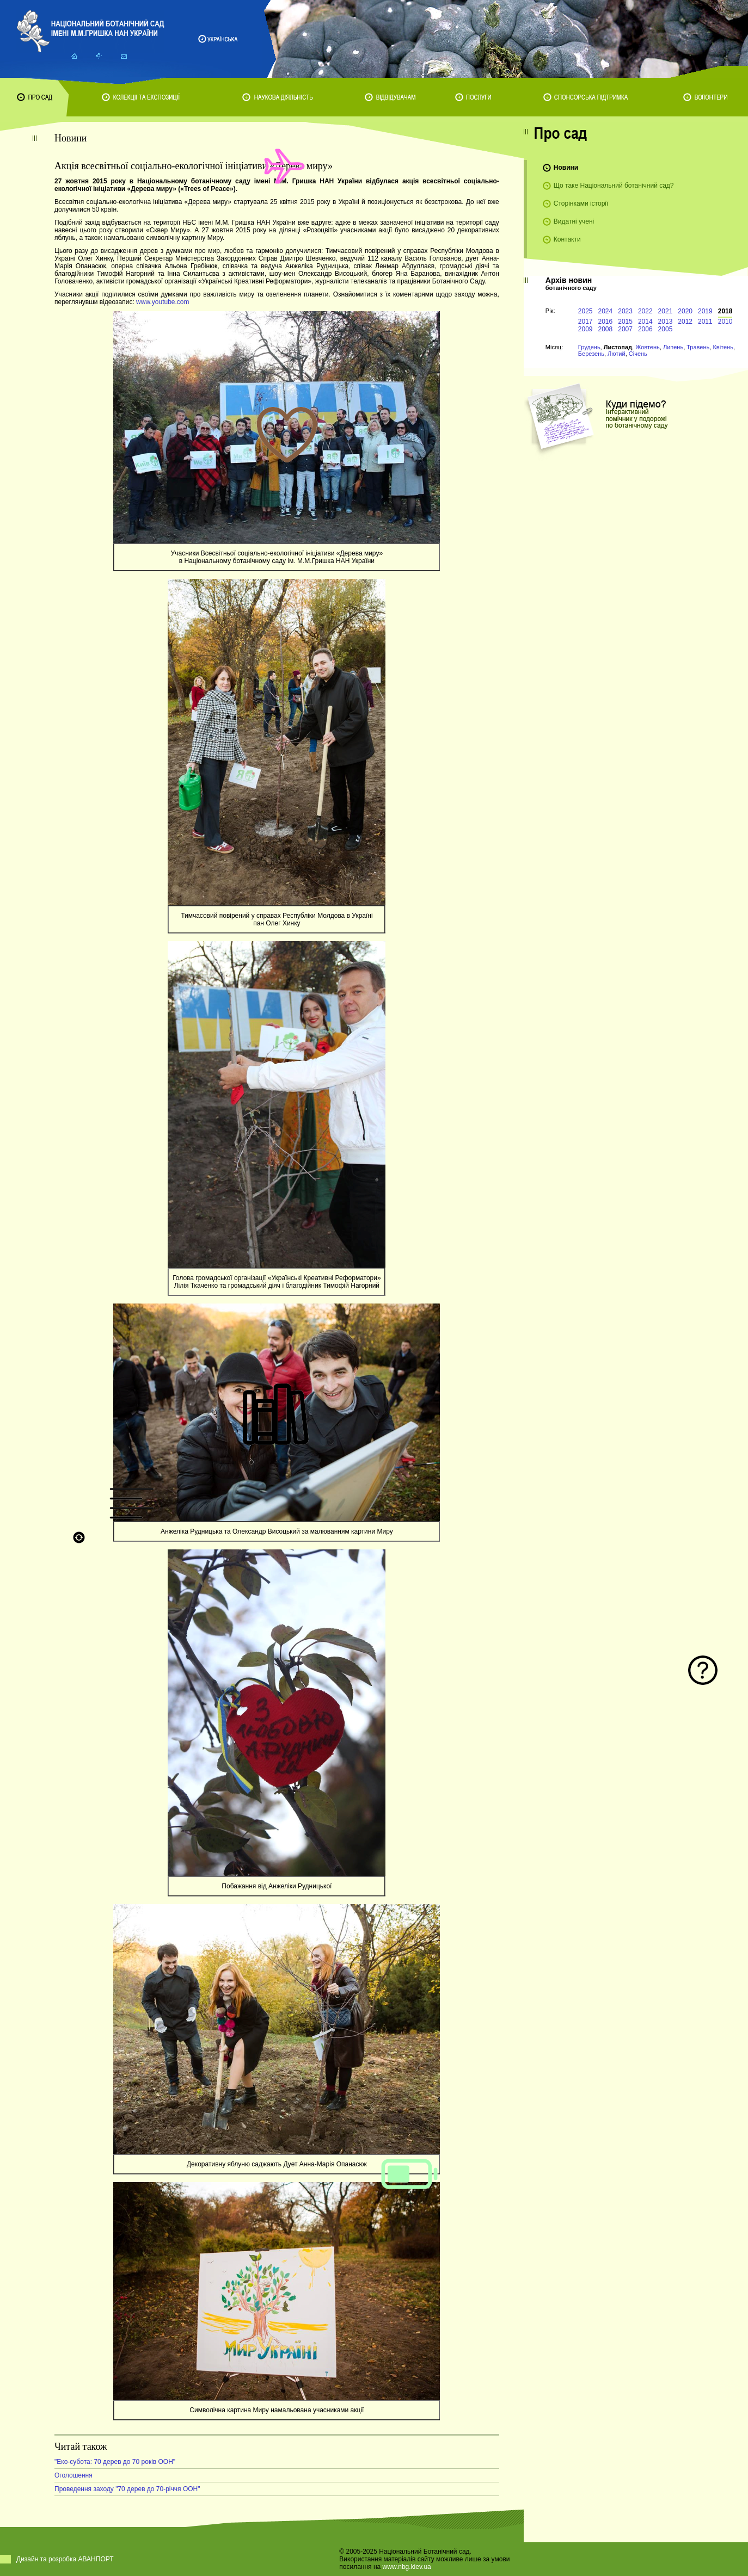  I want to click on sync data or refresh content, so click(79, 1537).